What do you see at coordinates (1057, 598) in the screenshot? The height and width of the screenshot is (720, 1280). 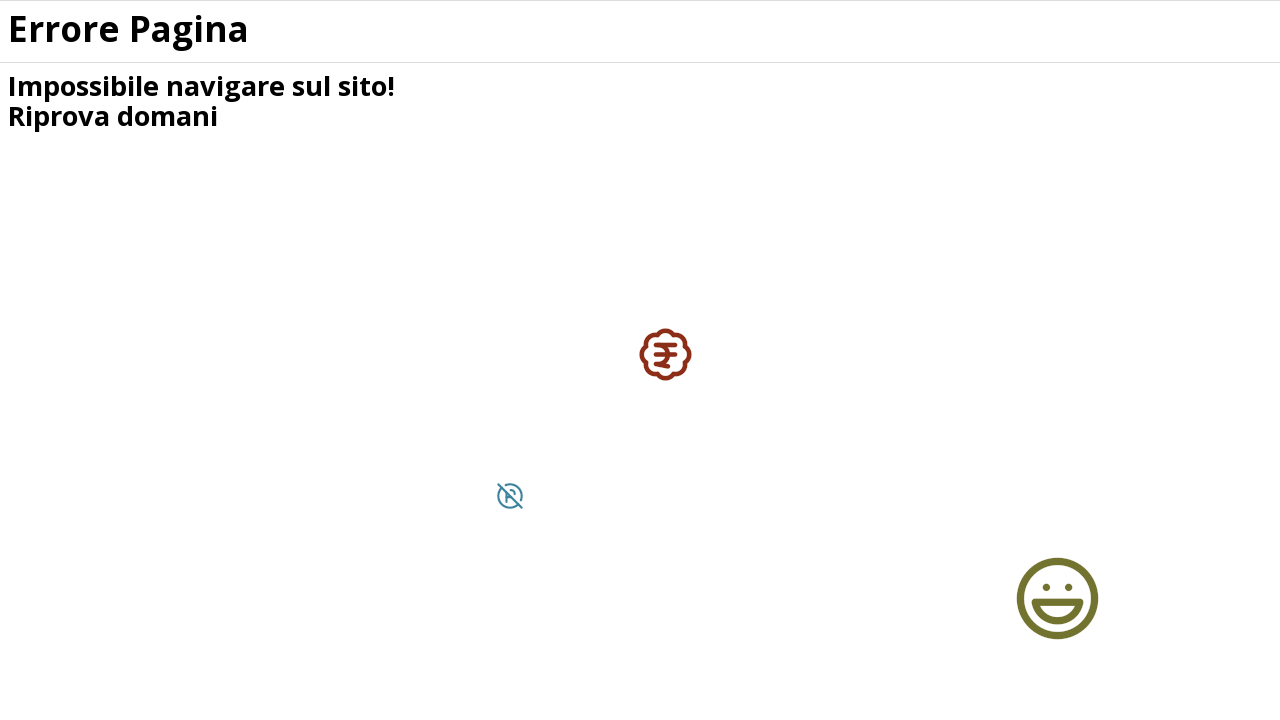 I see `react with laughter to a message` at bounding box center [1057, 598].